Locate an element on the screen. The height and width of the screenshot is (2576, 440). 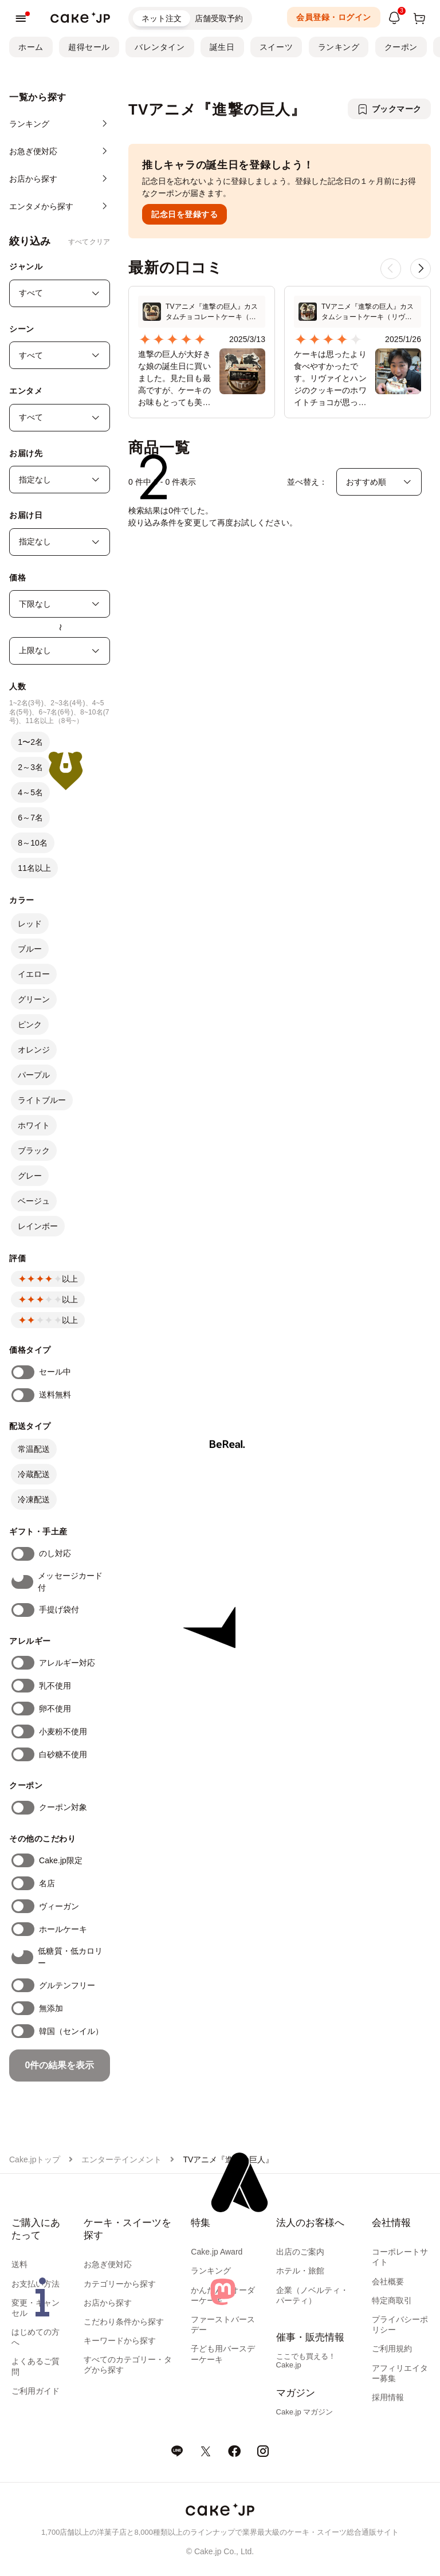
indicates second item in a numbered list is located at coordinates (154, 477).